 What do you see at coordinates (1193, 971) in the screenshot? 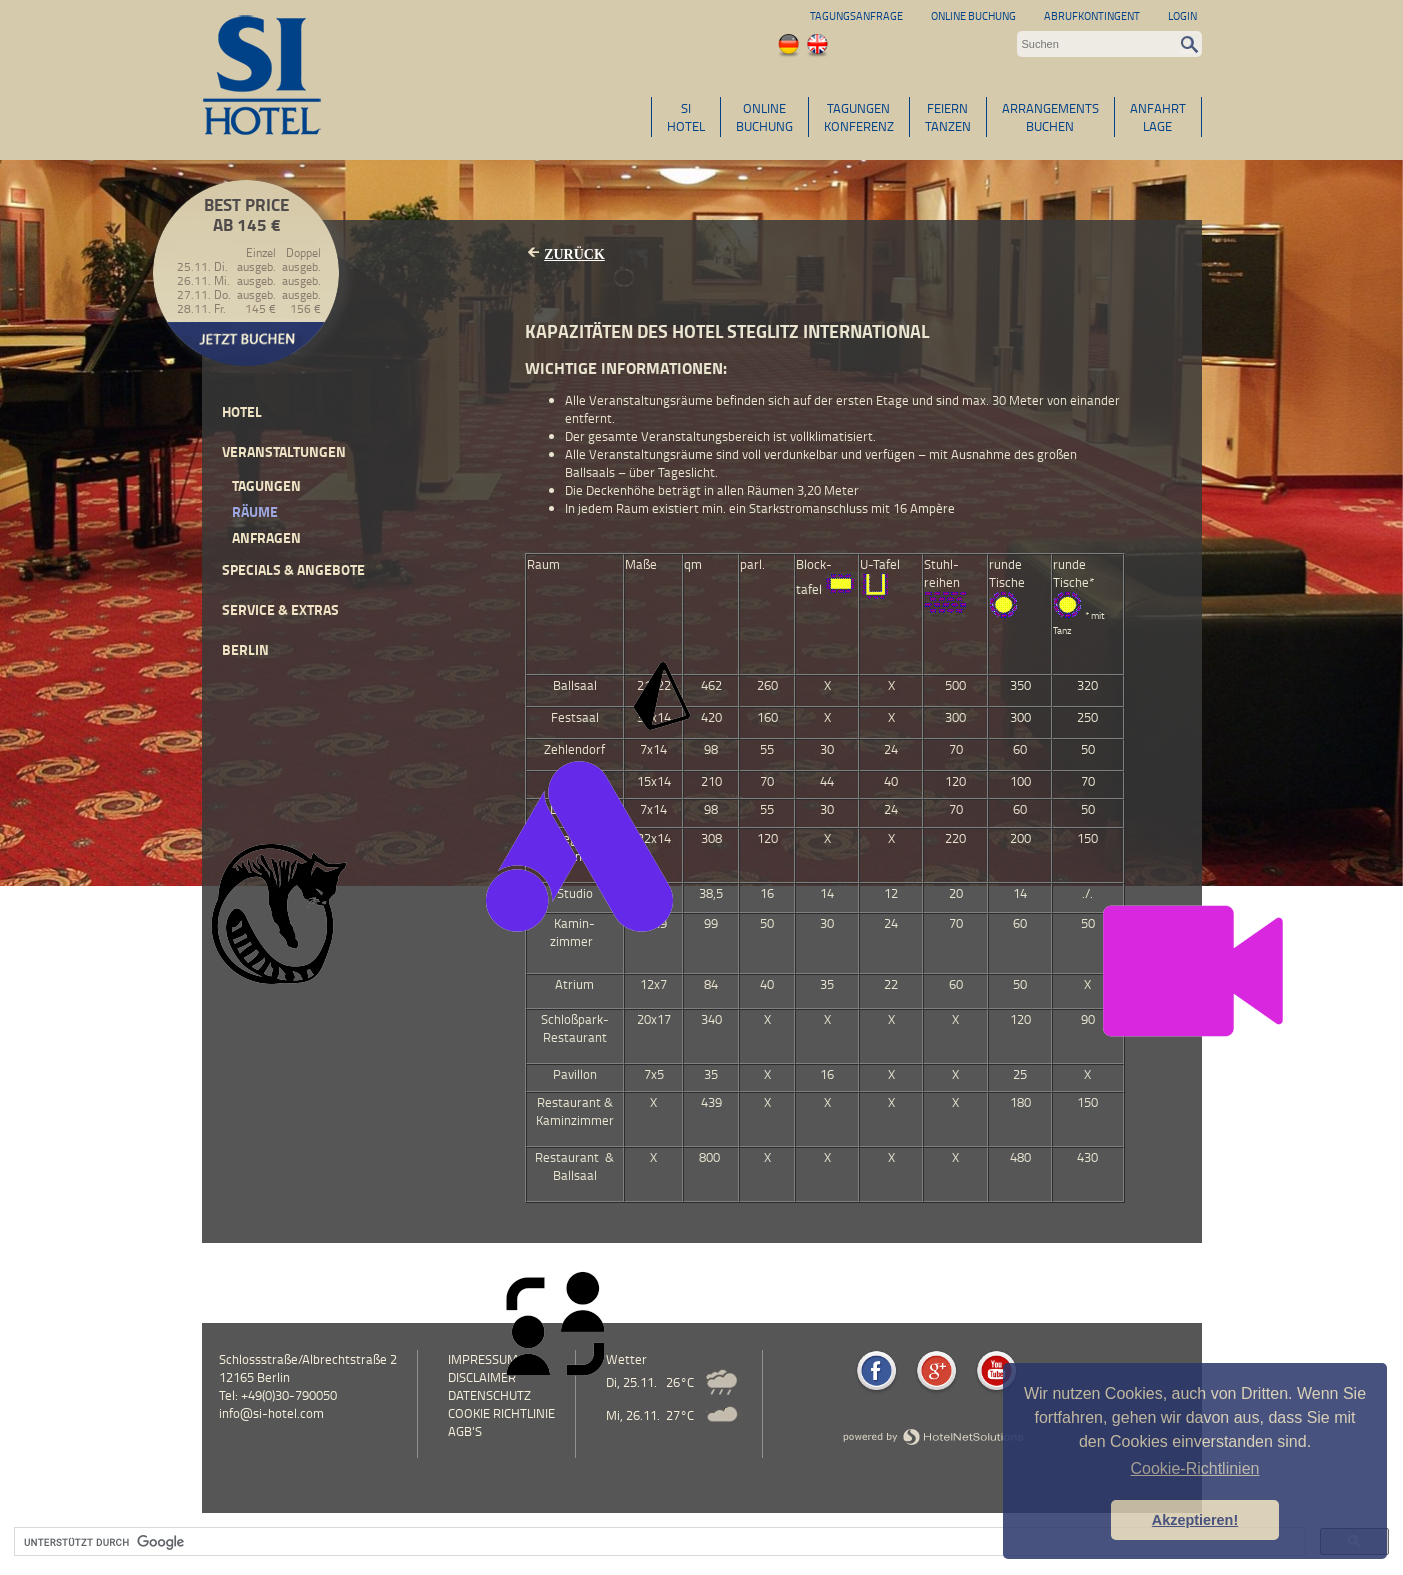
I see `start video recording` at bounding box center [1193, 971].